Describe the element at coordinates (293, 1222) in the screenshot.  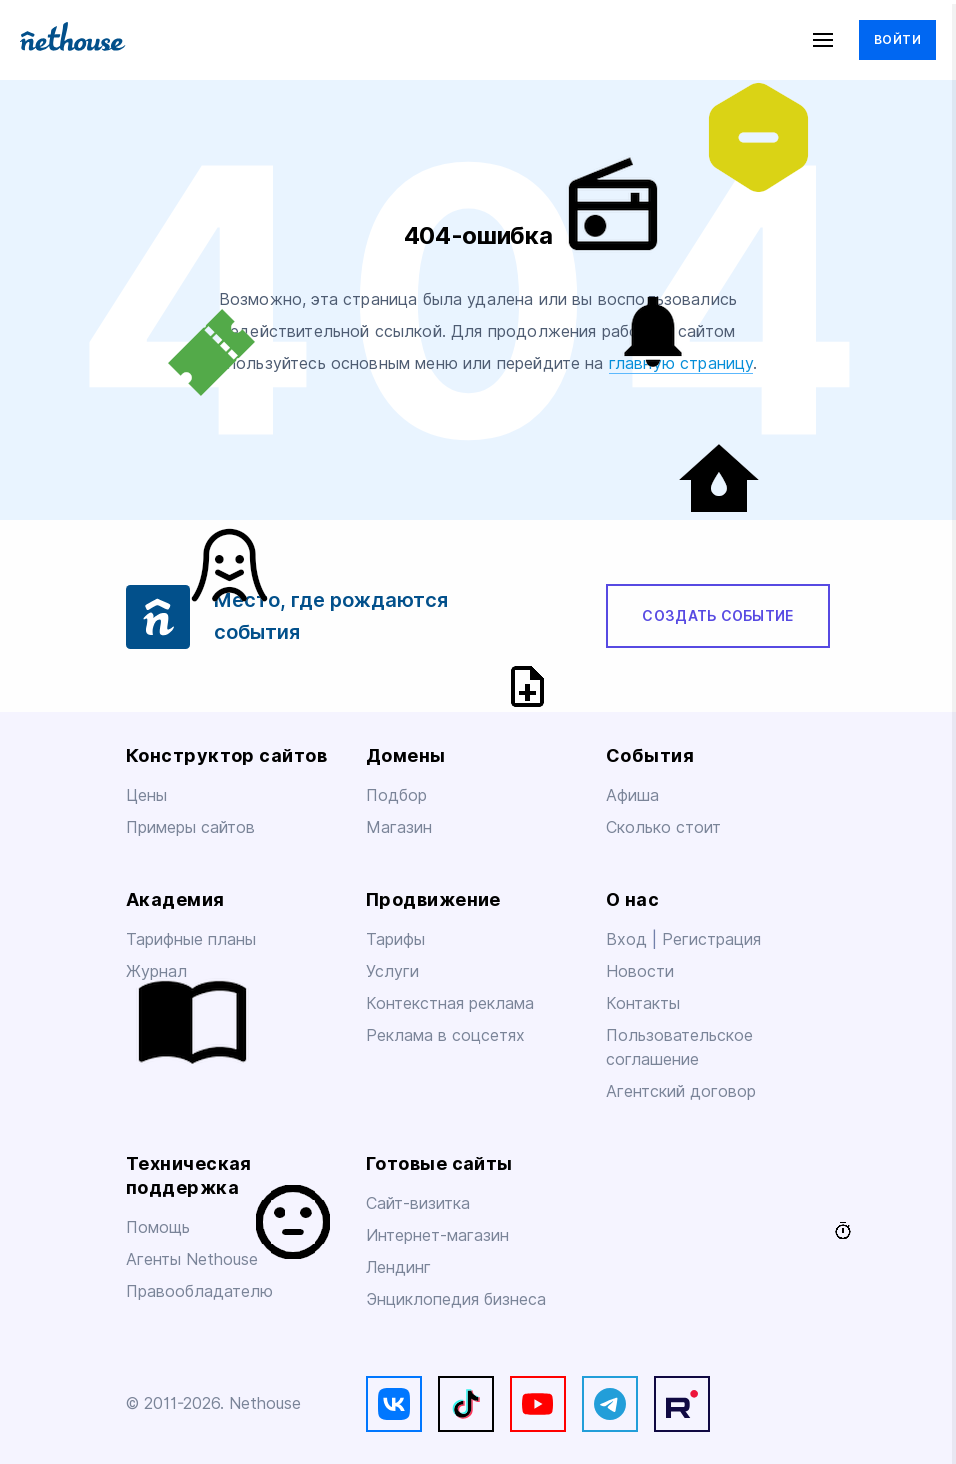
I see `indicates neutral feedback or rating` at that location.